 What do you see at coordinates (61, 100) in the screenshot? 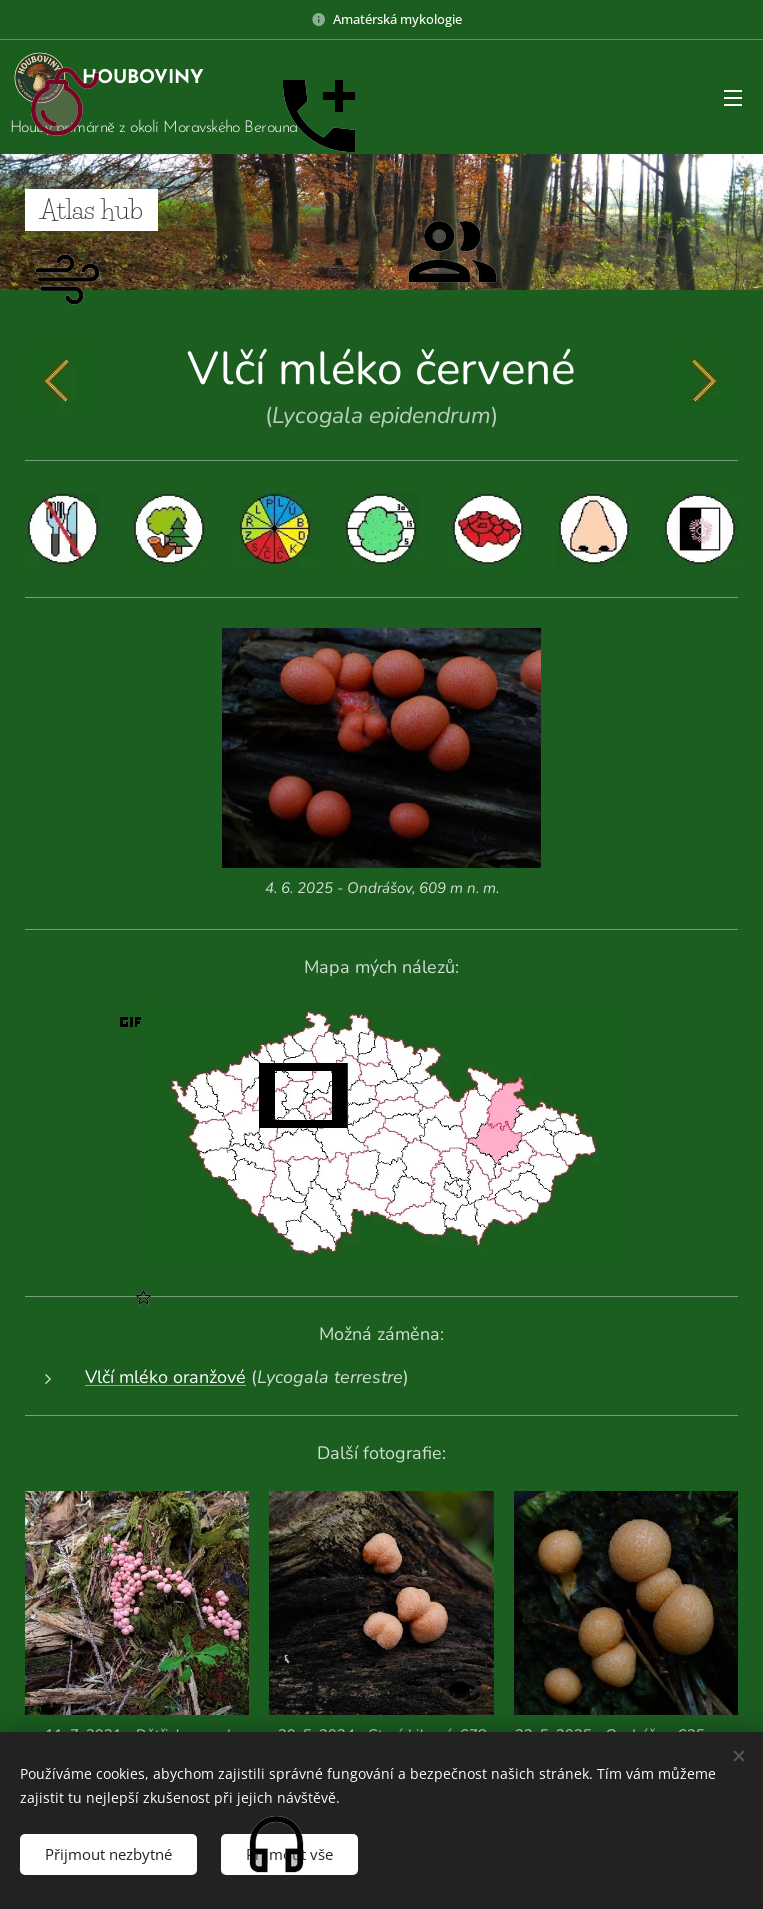
I see `indicates a destructive or irreversible action` at bounding box center [61, 100].